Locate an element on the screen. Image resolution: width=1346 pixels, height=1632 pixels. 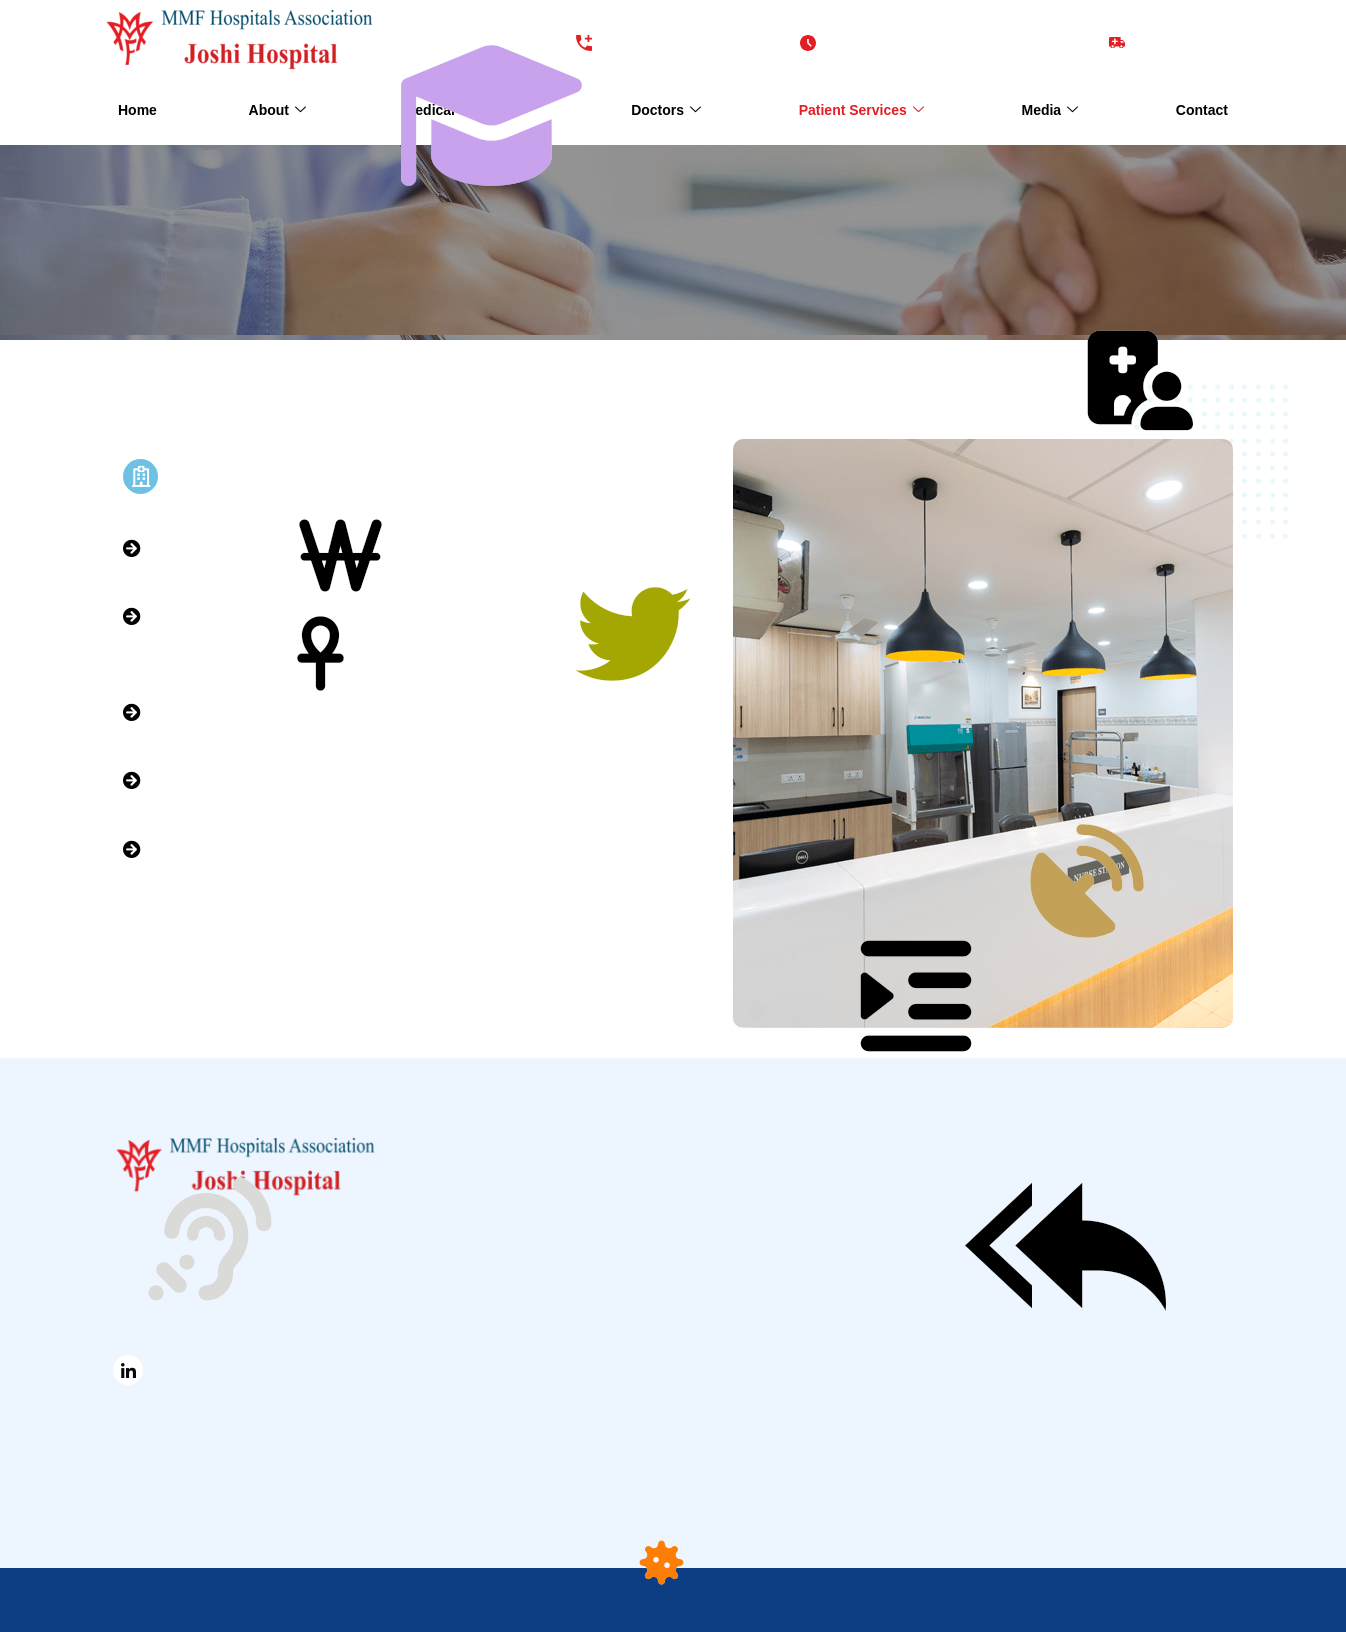
reply to all recipients is located at coordinates (1065, 1245).